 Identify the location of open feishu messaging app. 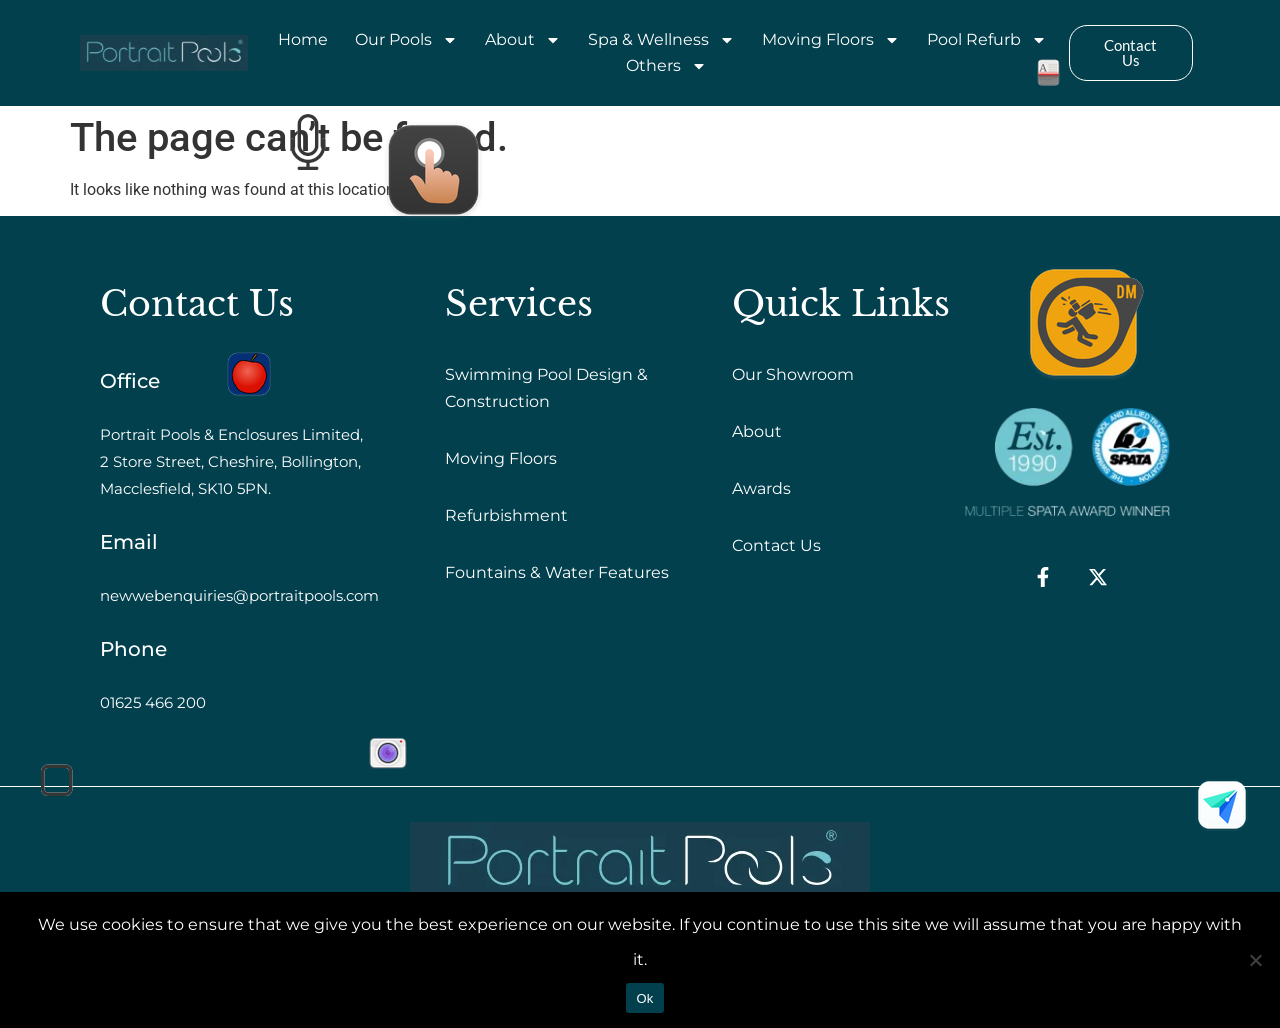
(1222, 805).